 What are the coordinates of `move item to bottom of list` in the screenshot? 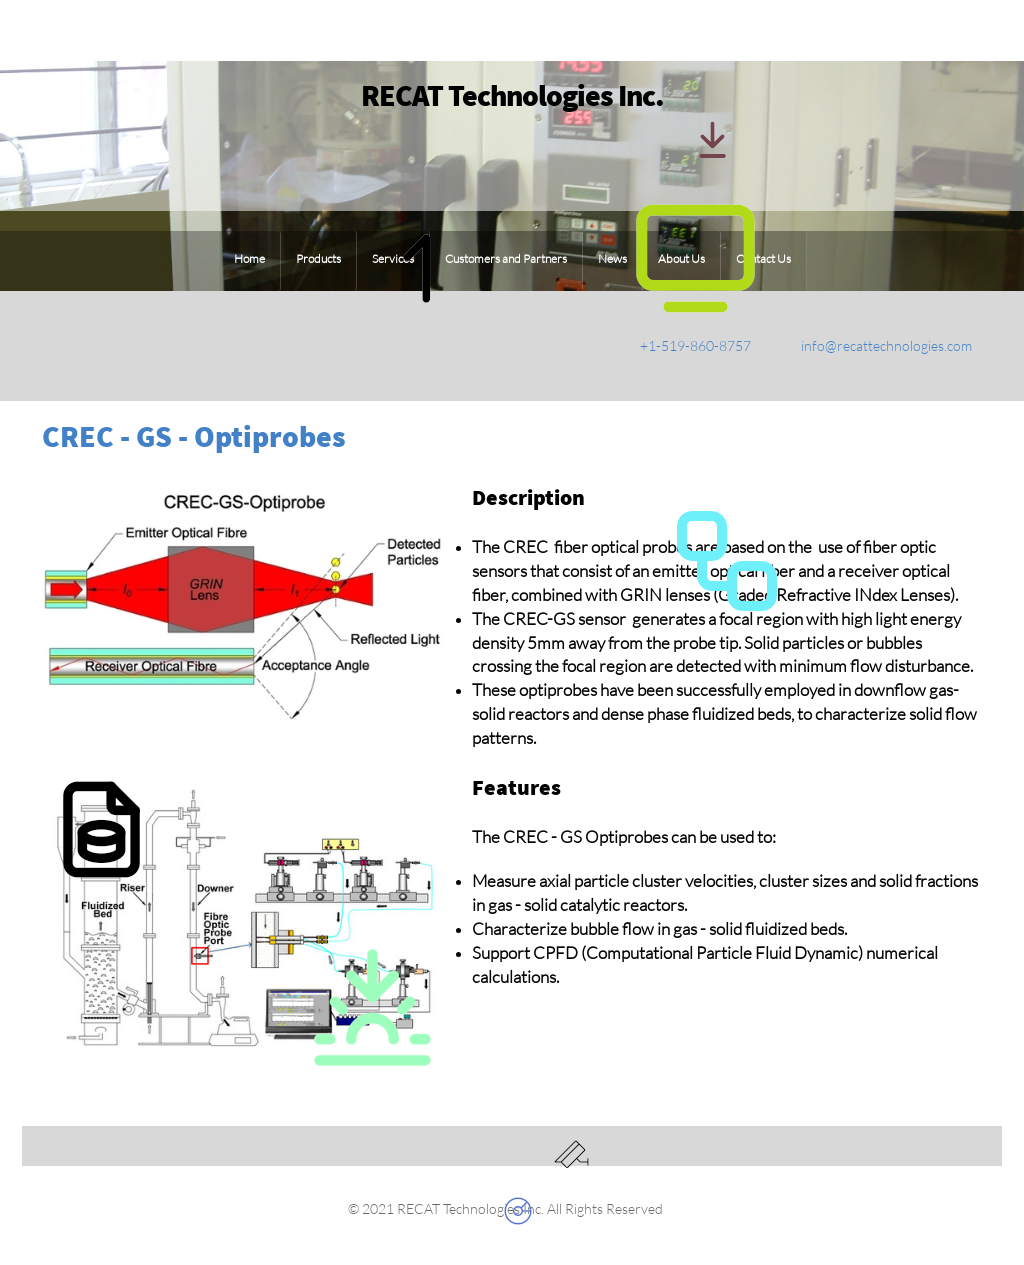 It's located at (712, 140).